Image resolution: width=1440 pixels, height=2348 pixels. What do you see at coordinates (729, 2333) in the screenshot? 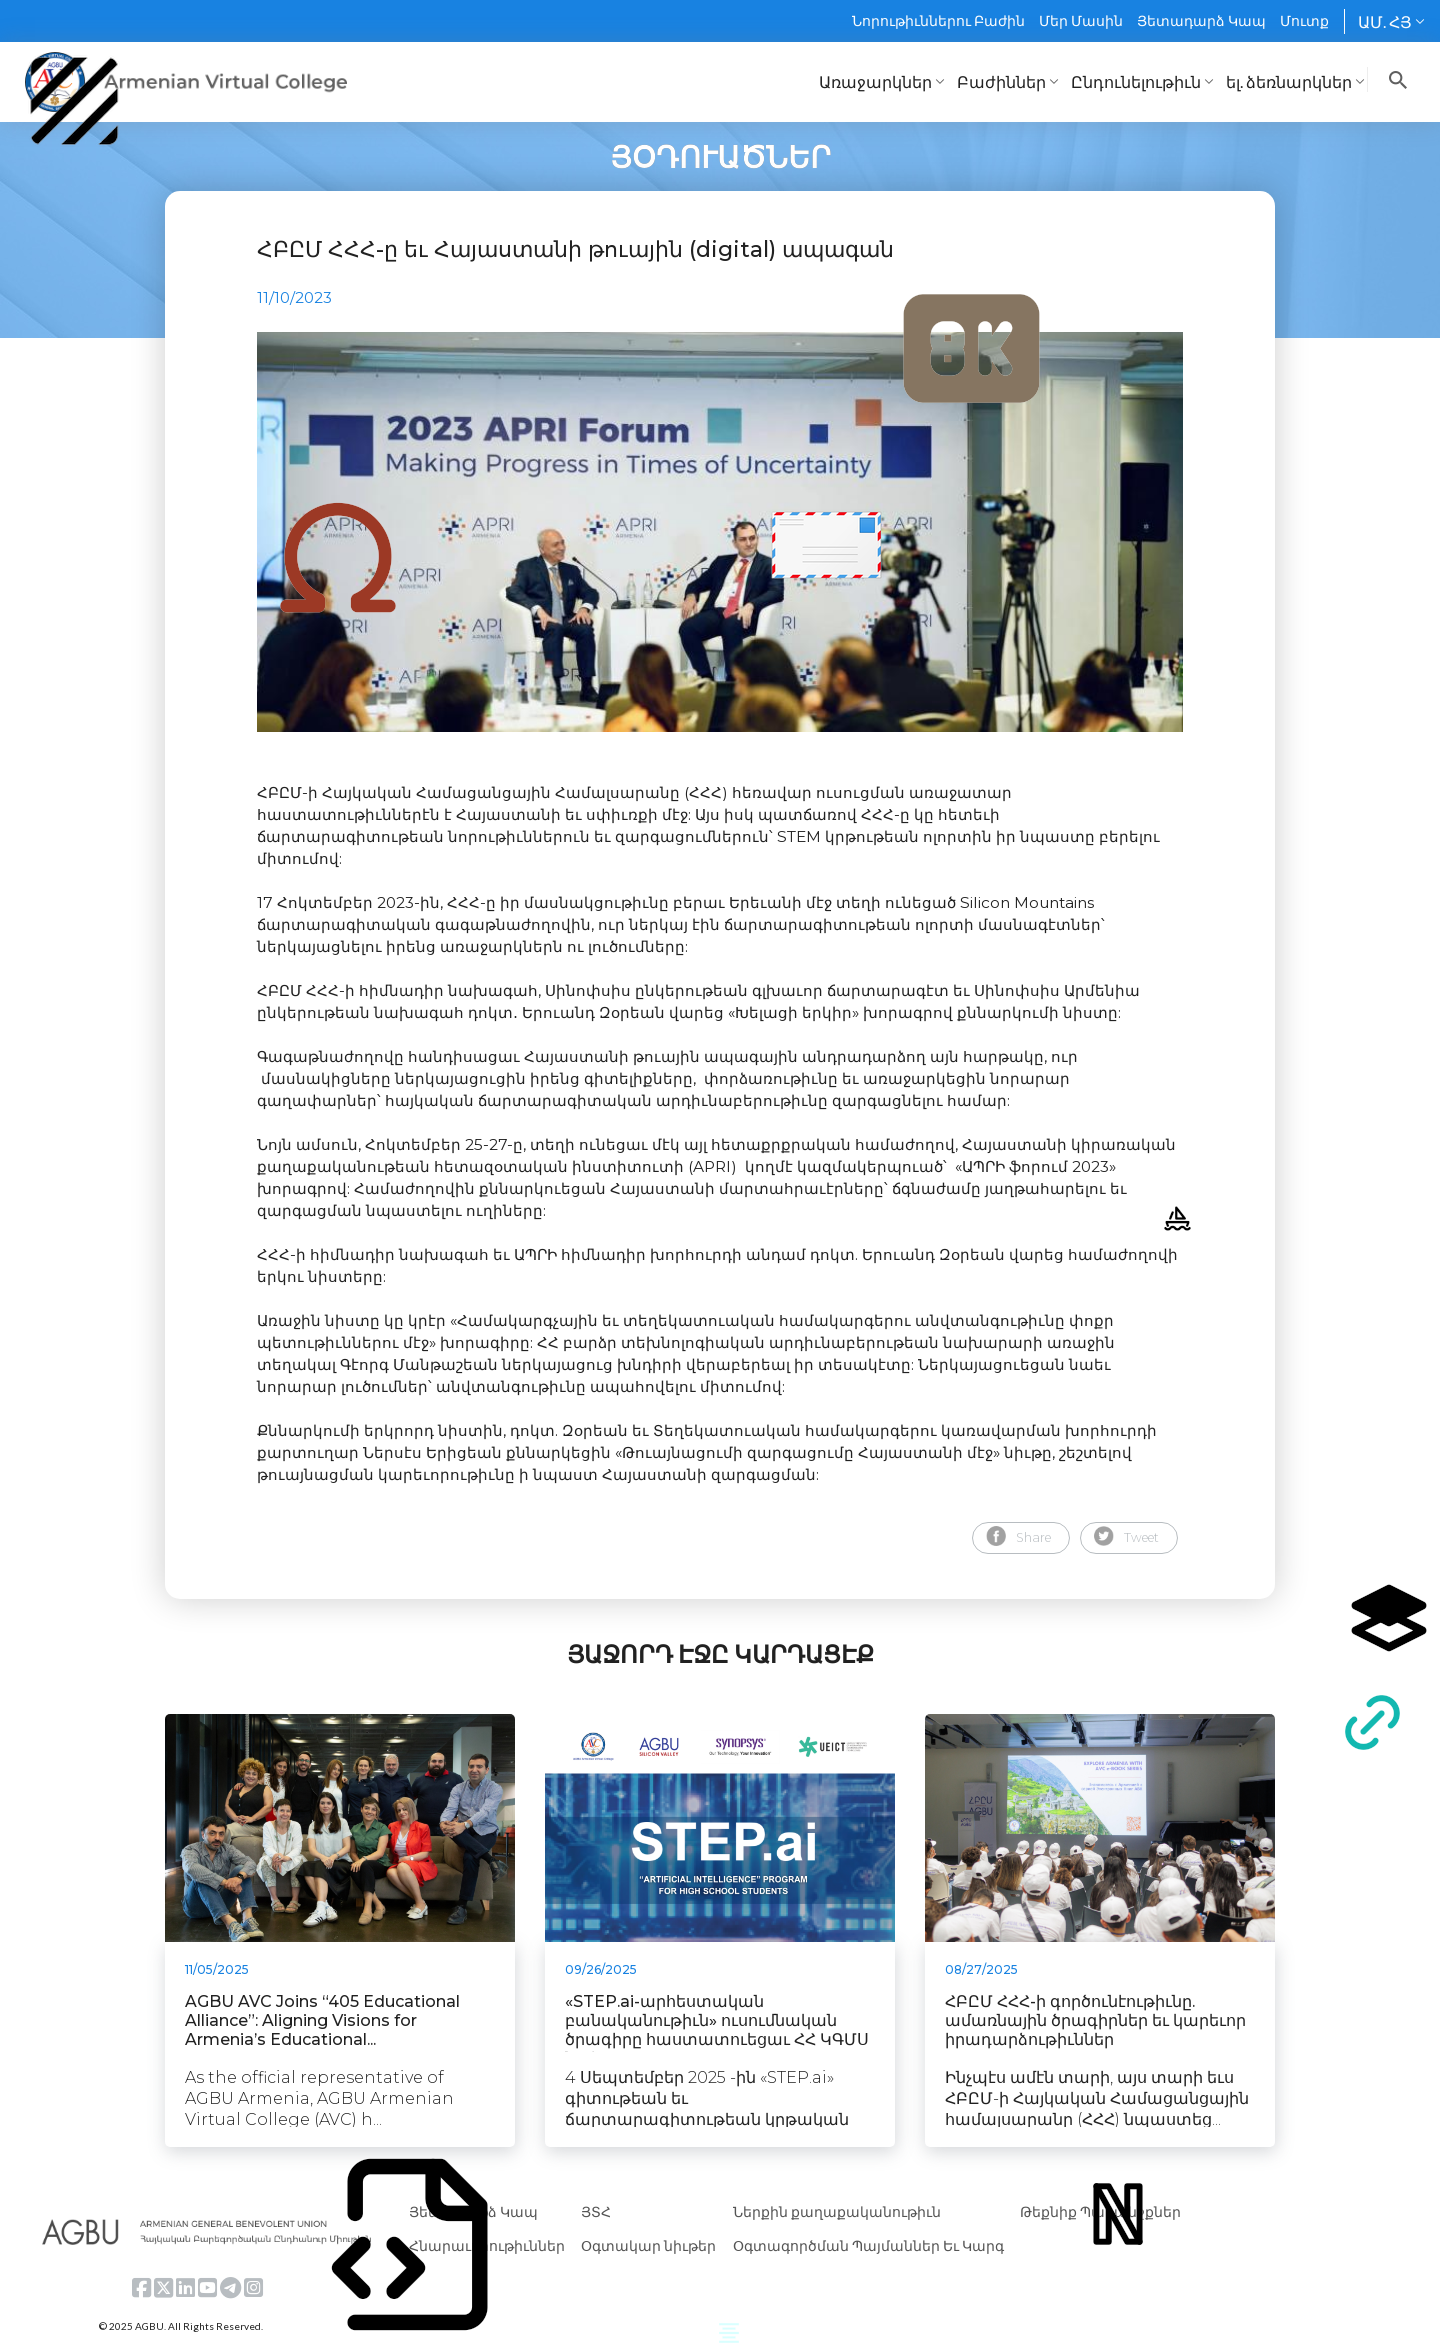
I see `center align text` at bounding box center [729, 2333].